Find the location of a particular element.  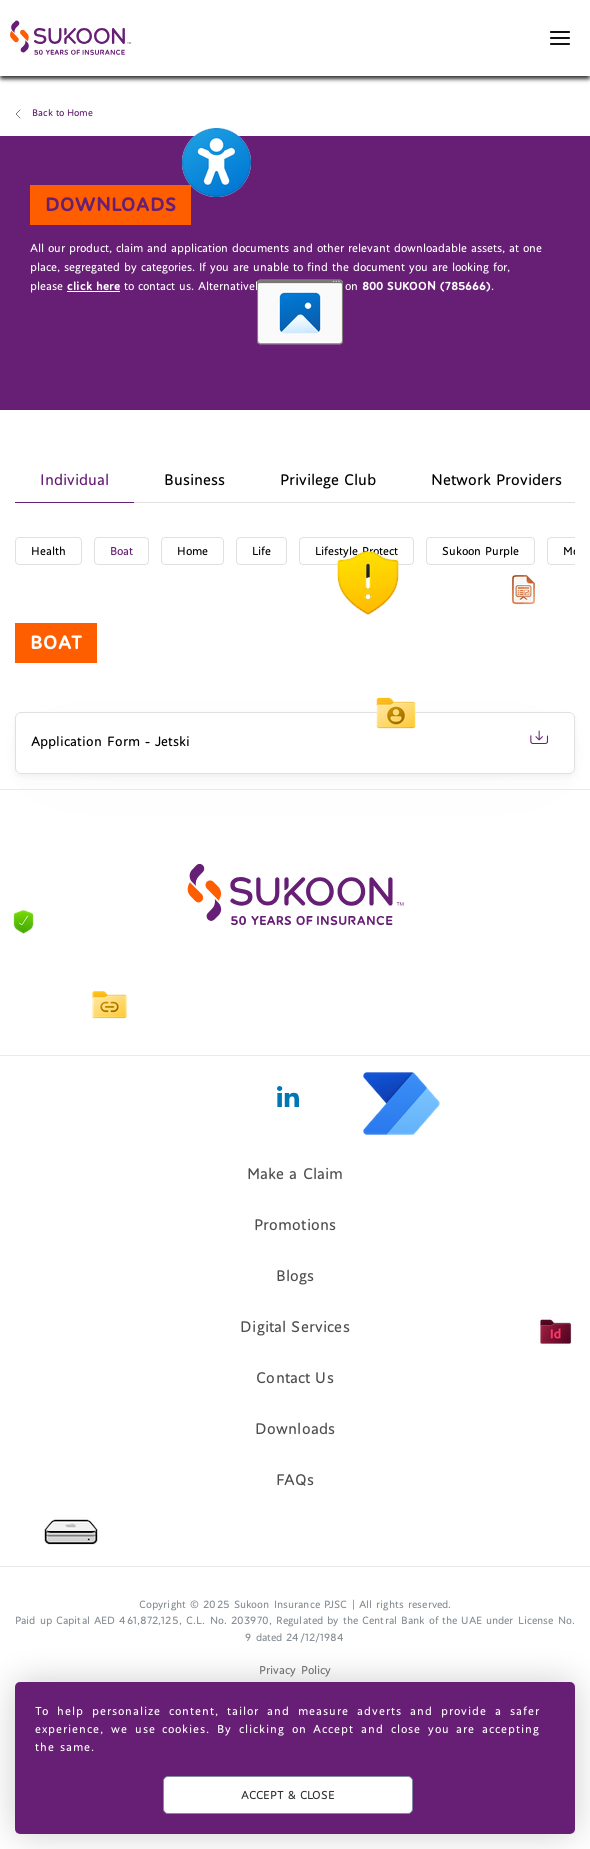

open folder containing saved links or shortcuts is located at coordinates (109, 1005).